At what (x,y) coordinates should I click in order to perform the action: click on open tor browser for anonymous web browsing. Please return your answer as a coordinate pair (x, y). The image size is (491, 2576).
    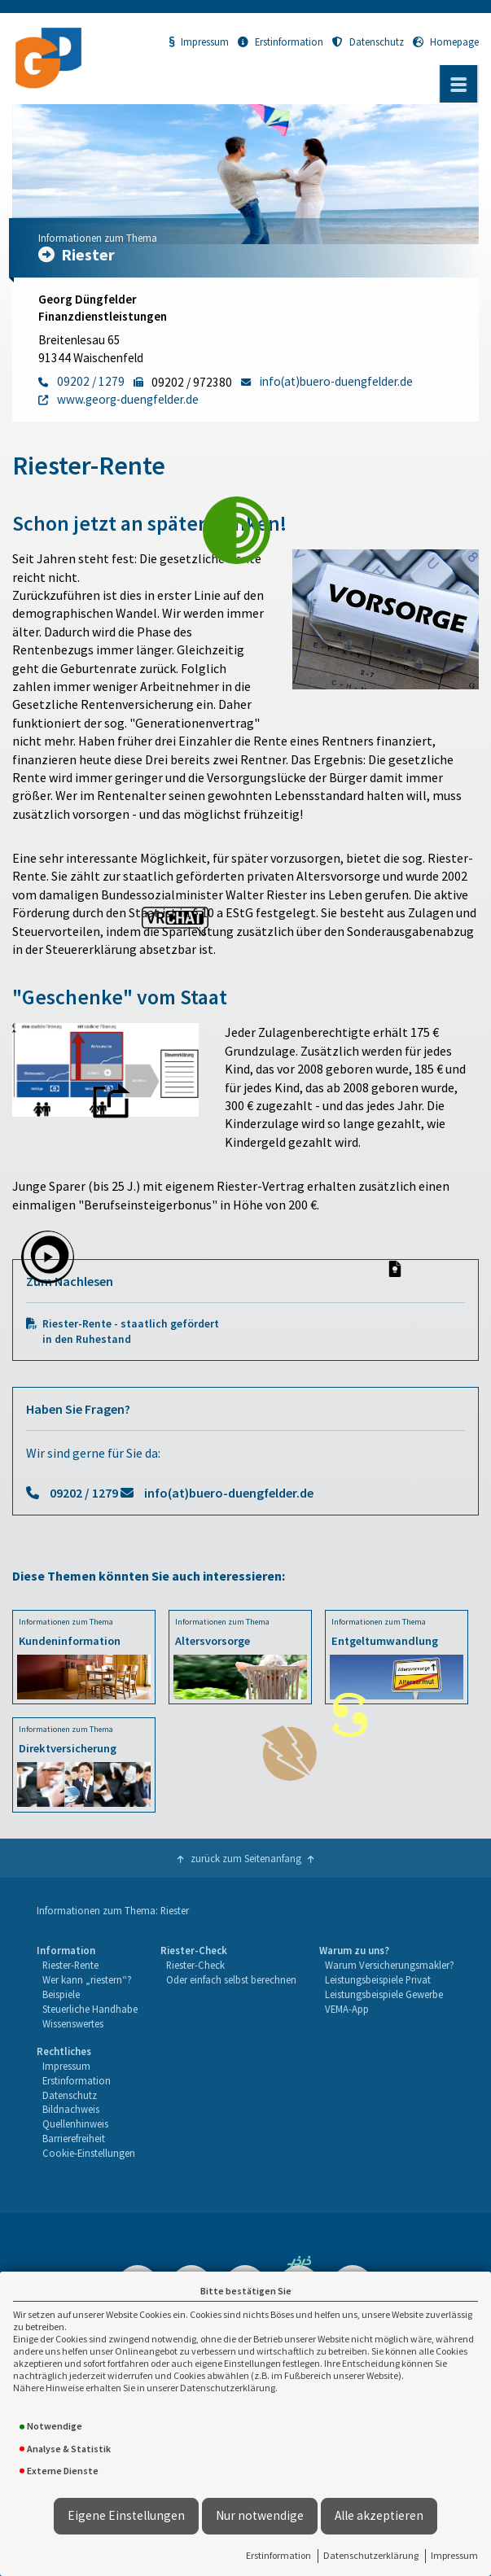
    Looking at the image, I should click on (236, 530).